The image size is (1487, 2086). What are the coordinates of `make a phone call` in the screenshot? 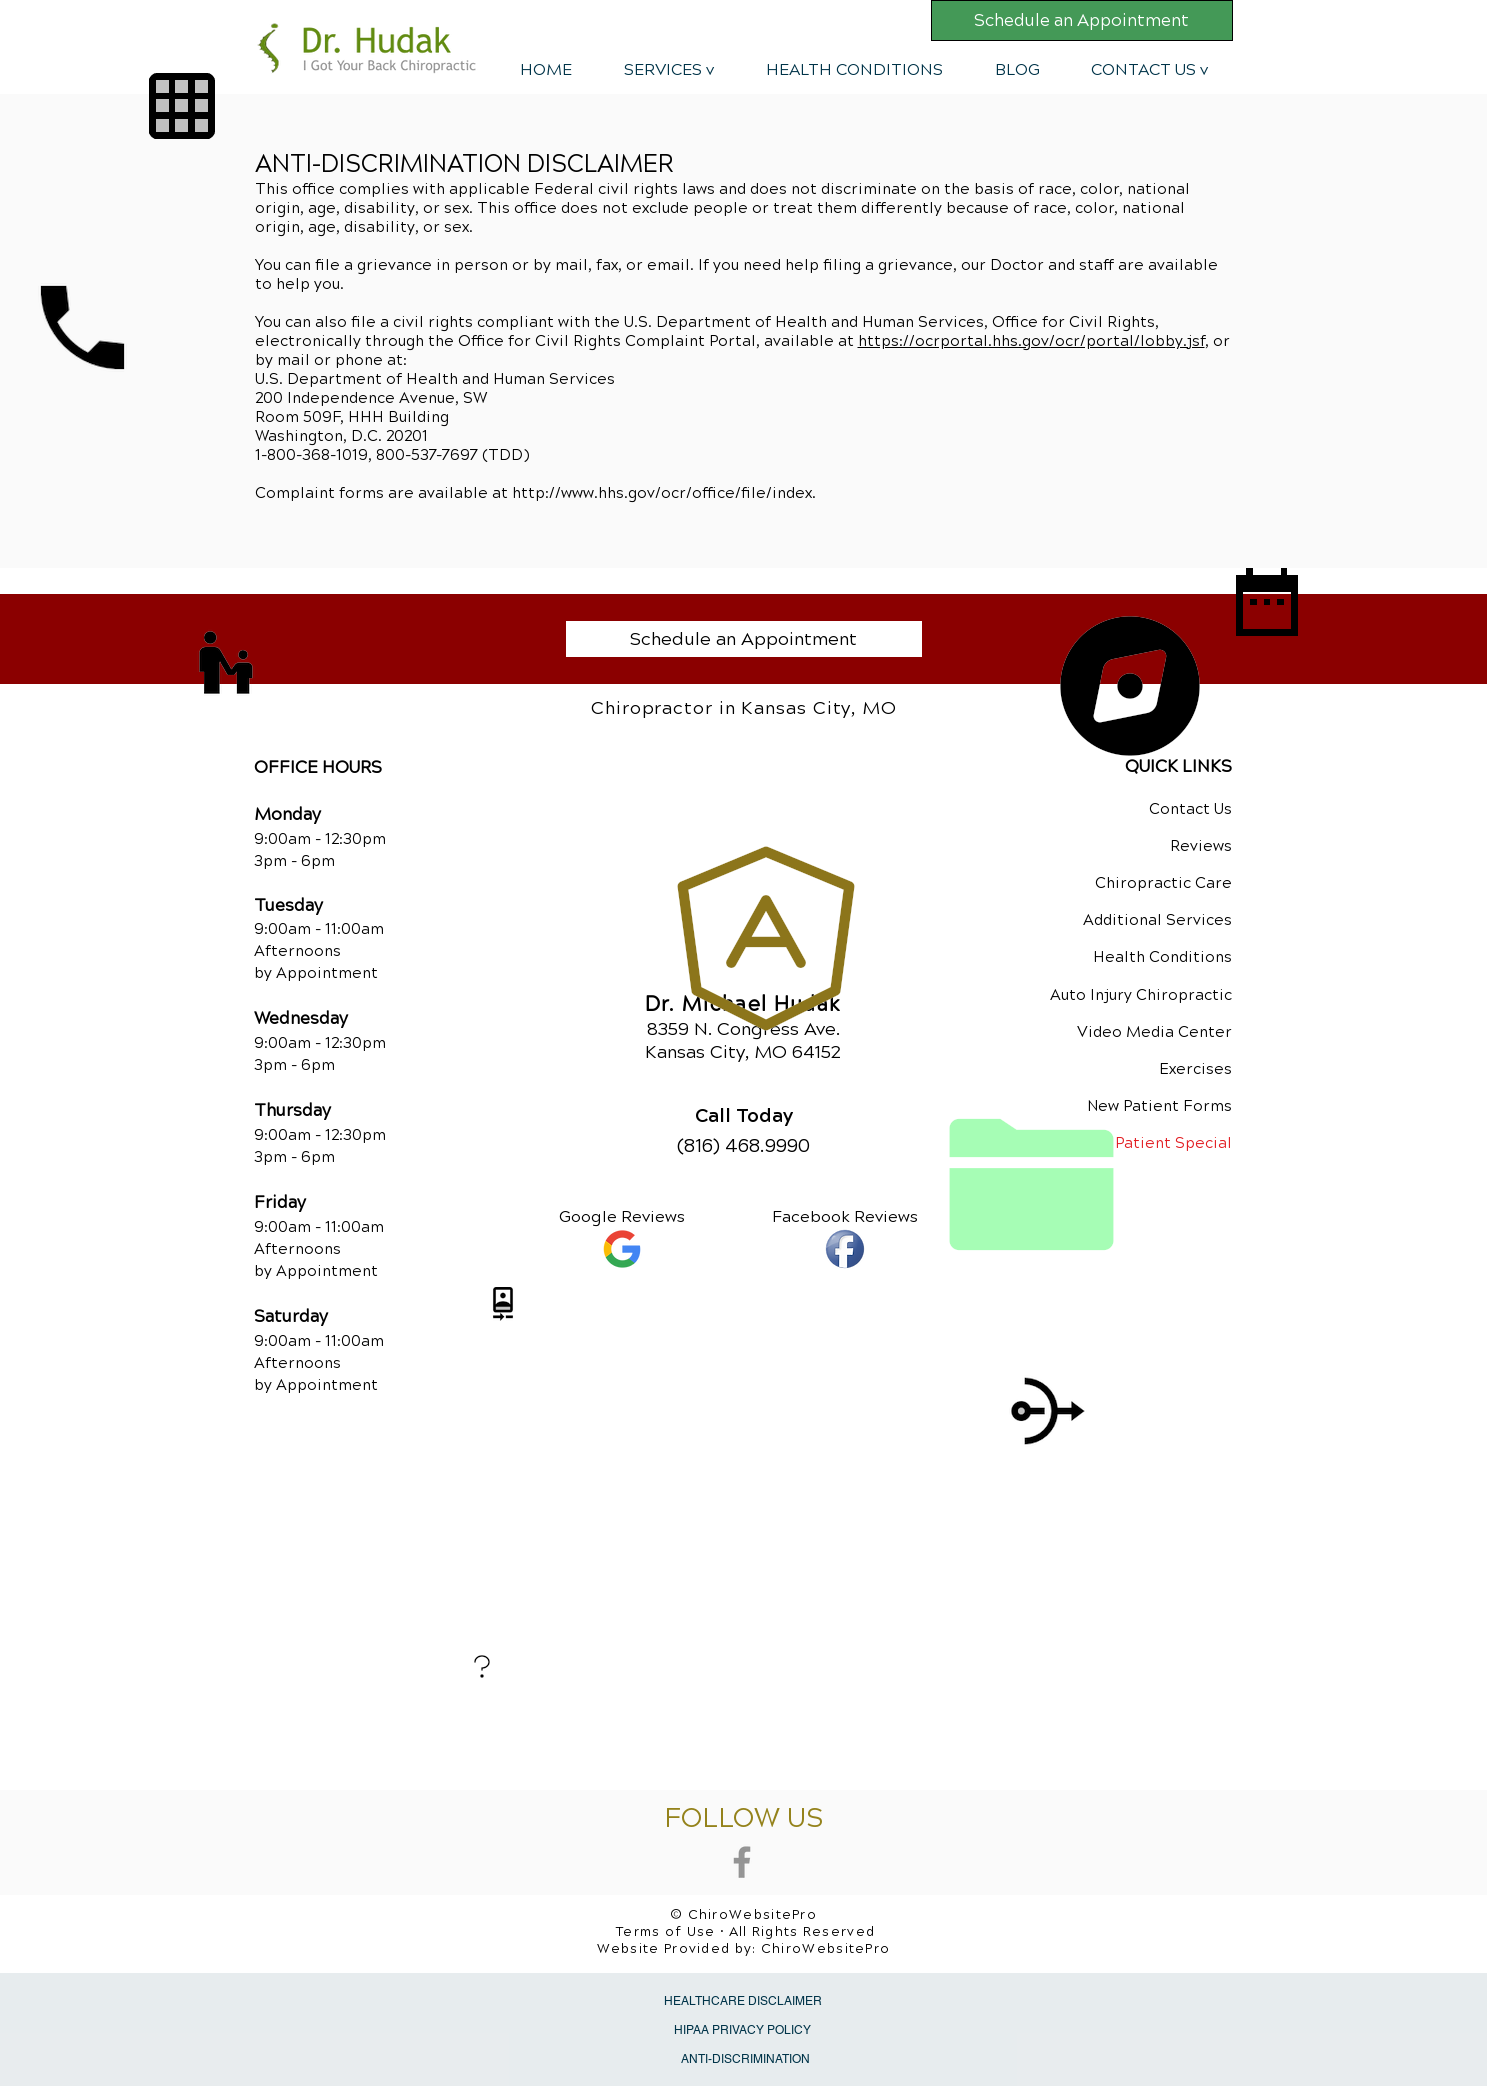 It's located at (82, 327).